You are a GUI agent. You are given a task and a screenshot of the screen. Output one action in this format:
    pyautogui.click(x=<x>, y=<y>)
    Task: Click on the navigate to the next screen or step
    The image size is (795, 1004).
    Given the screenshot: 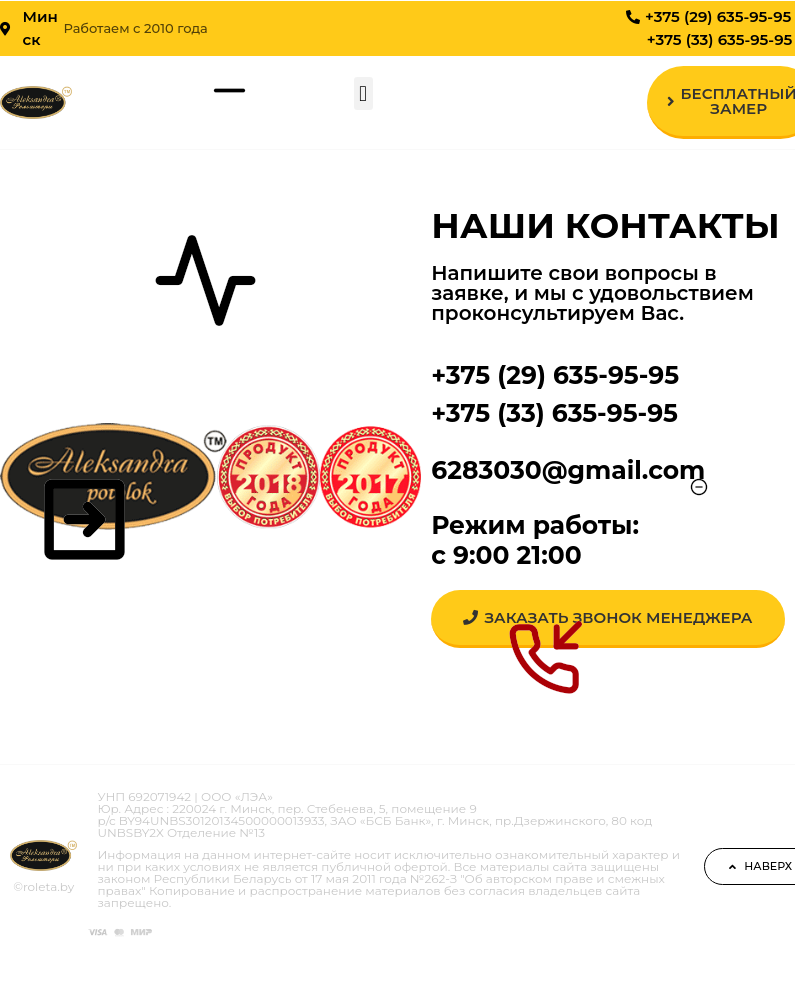 What is the action you would take?
    pyautogui.click(x=84, y=519)
    